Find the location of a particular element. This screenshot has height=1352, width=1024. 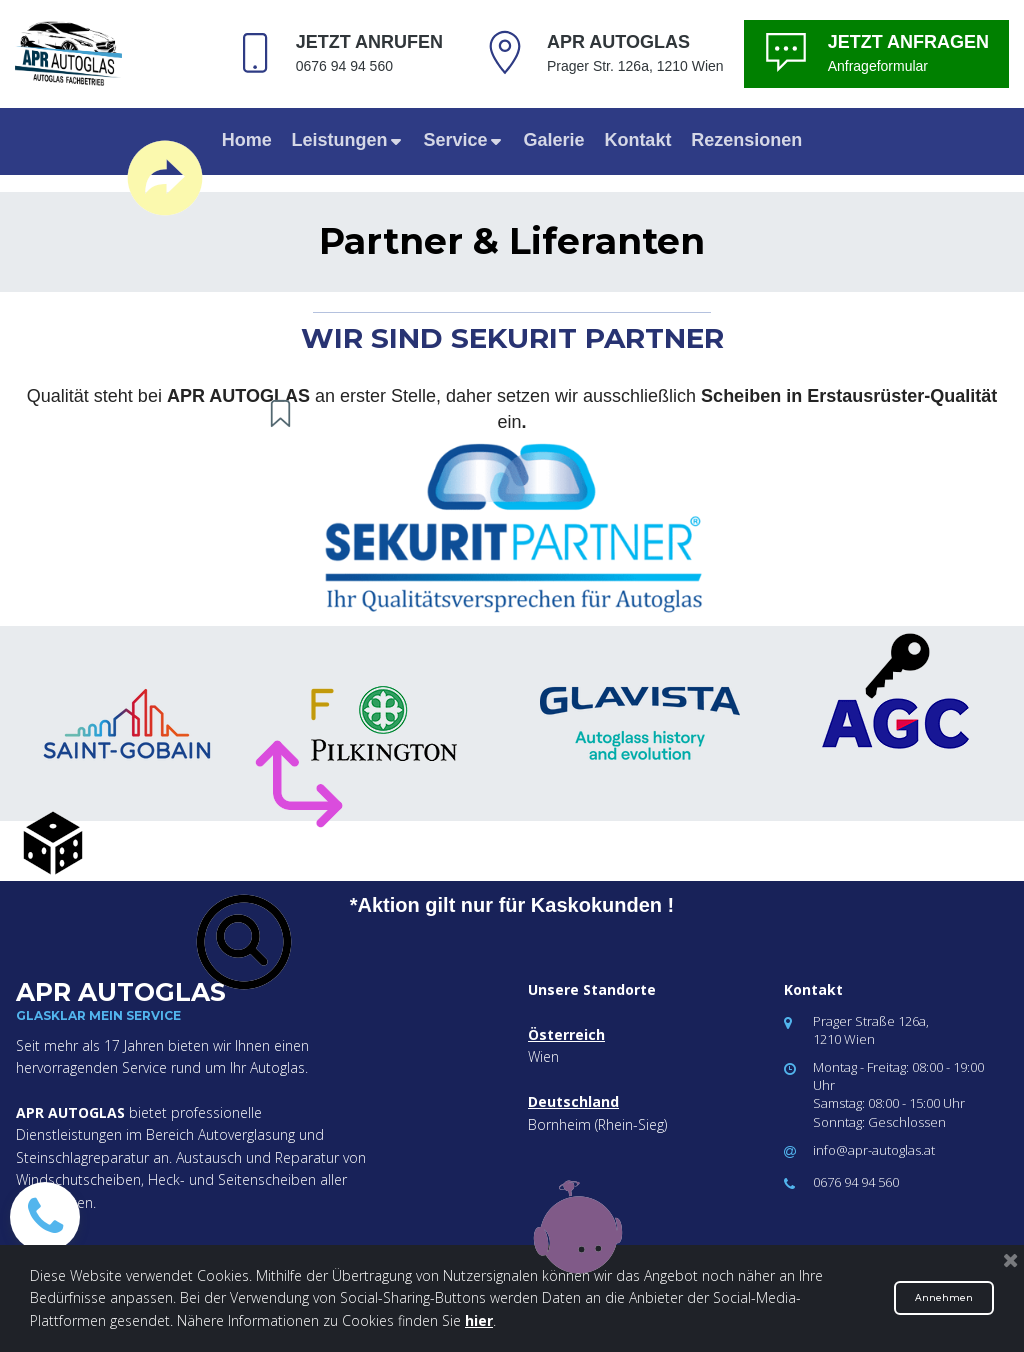

save this item for later is located at coordinates (280, 413).